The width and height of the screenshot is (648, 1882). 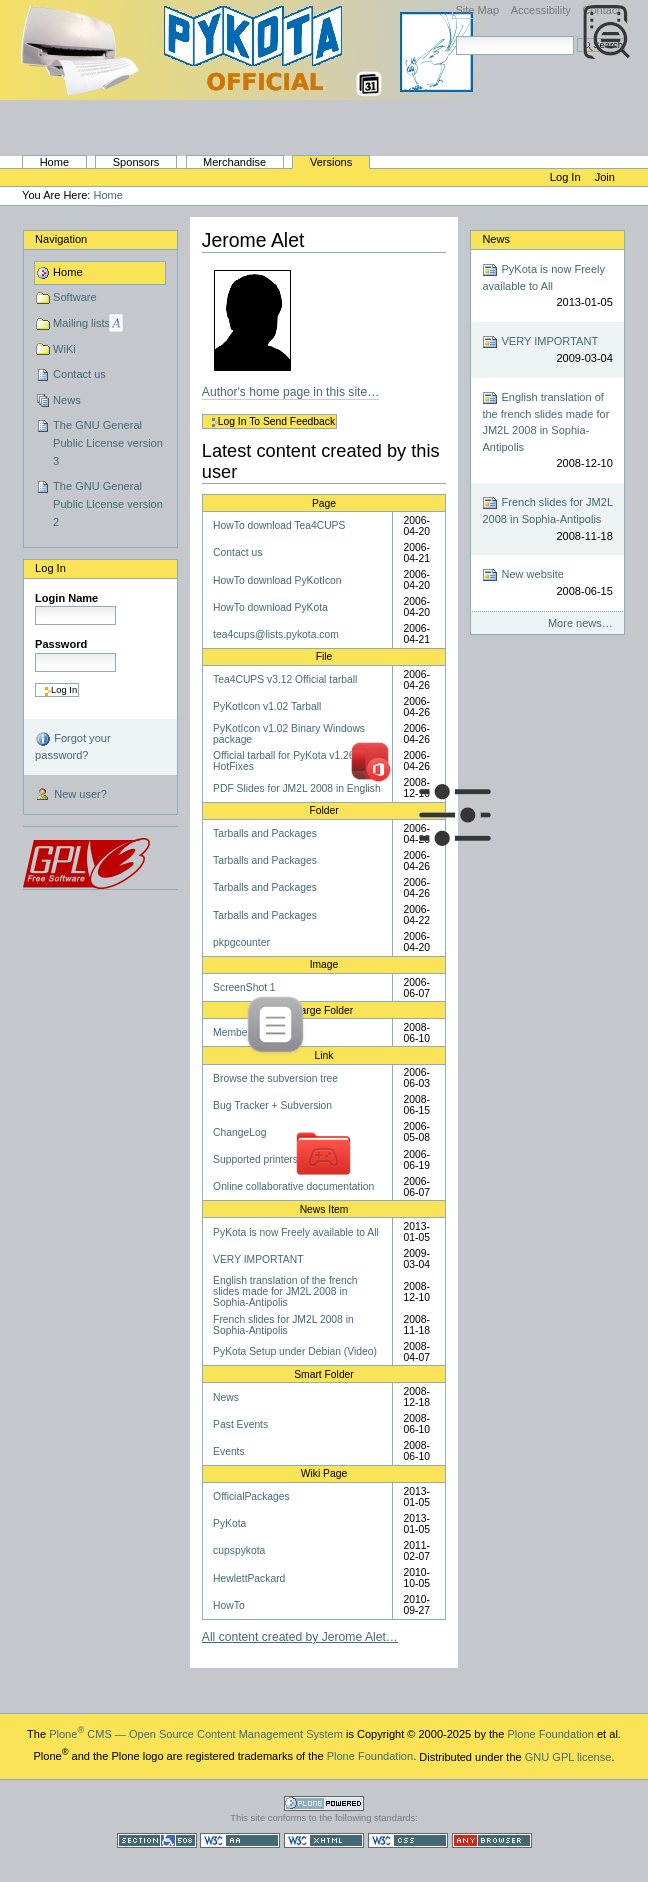 What do you see at coordinates (323, 1153) in the screenshot?
I see `open your games folder` at bounding box center [323, 1153].